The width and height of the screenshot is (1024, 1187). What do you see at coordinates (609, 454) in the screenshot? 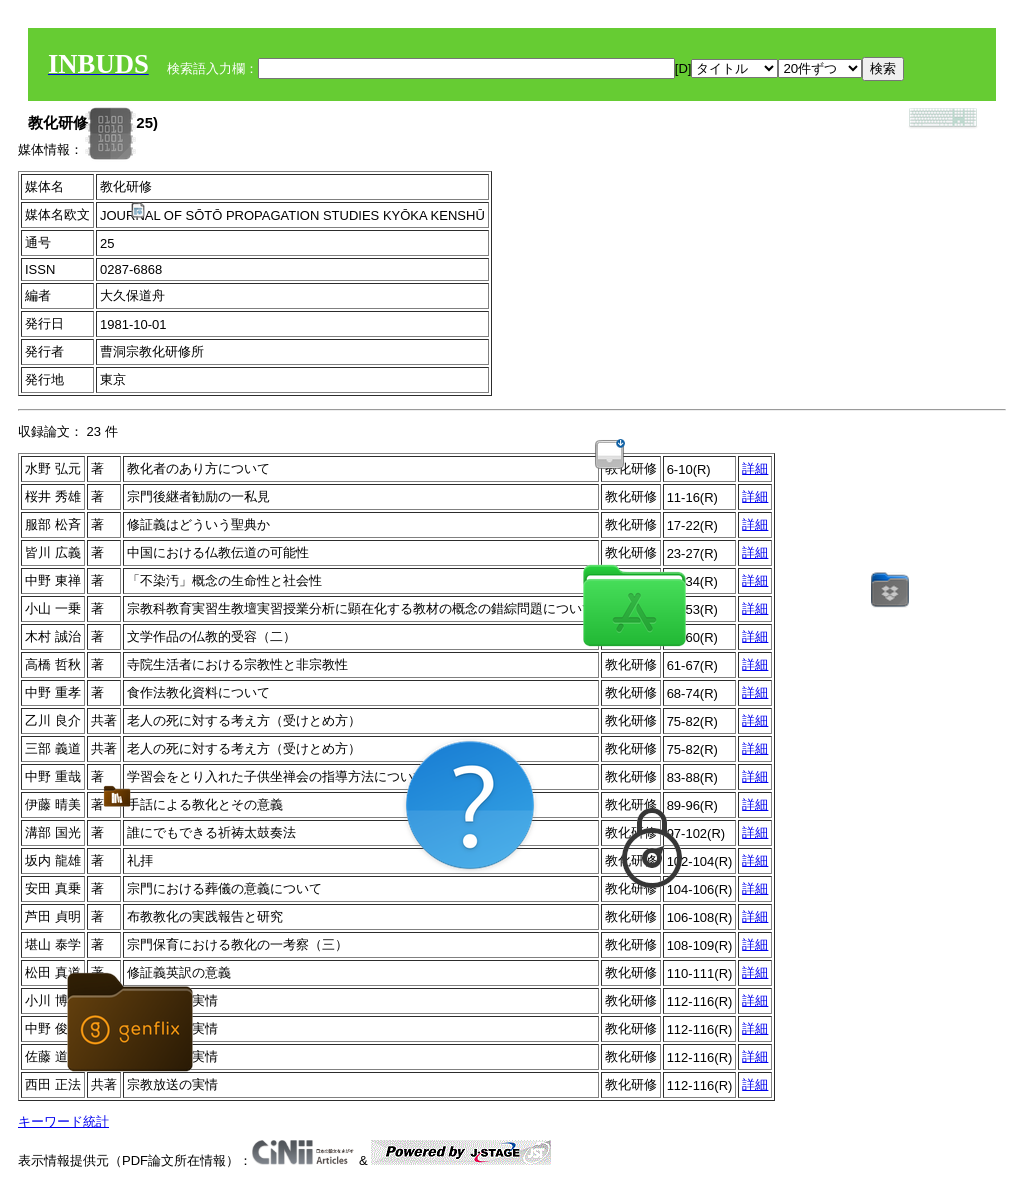
I see `access your email inbox` at bounding box center [609, 454].